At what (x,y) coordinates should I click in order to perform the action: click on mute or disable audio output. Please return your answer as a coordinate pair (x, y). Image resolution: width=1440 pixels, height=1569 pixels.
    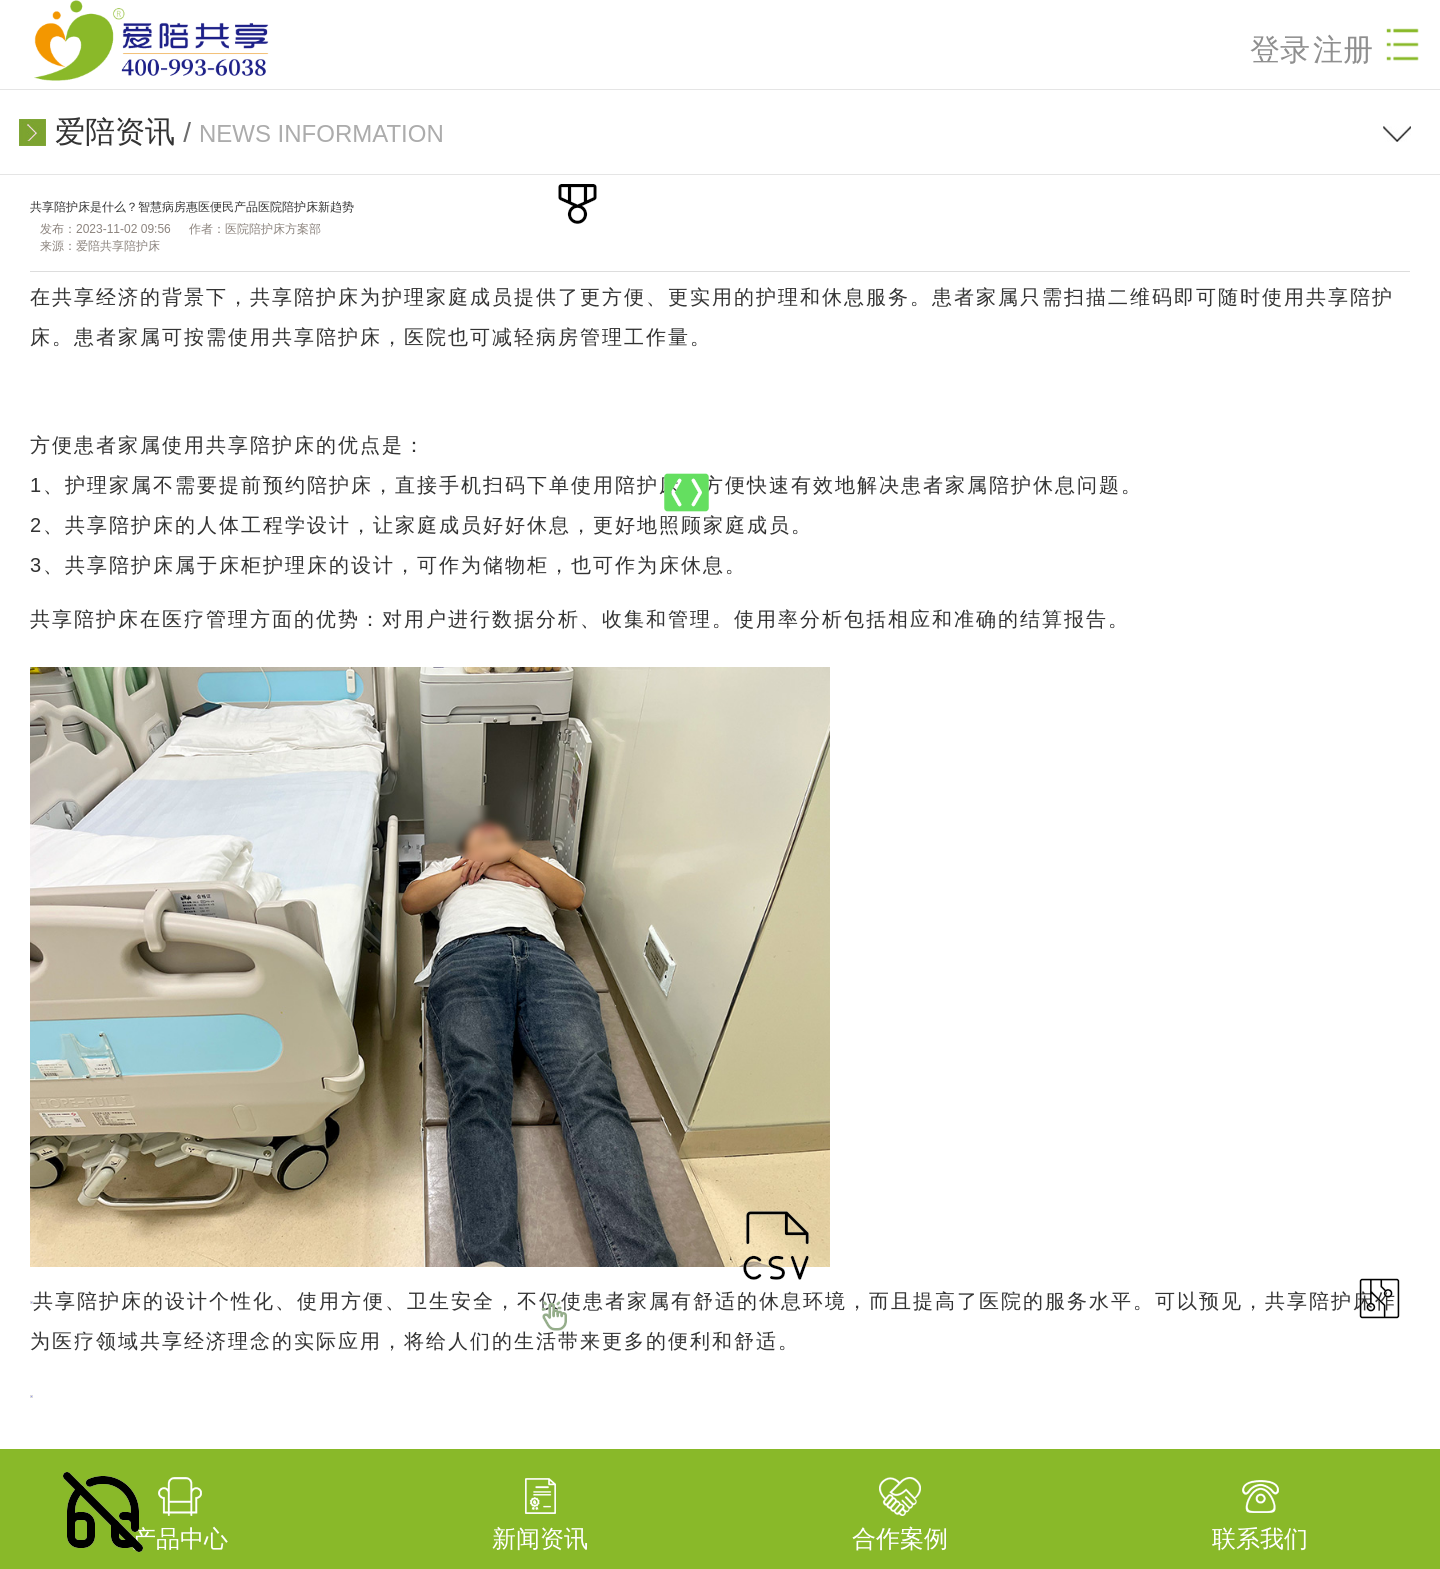
    Looking at the image, I should click on (103, 1512).